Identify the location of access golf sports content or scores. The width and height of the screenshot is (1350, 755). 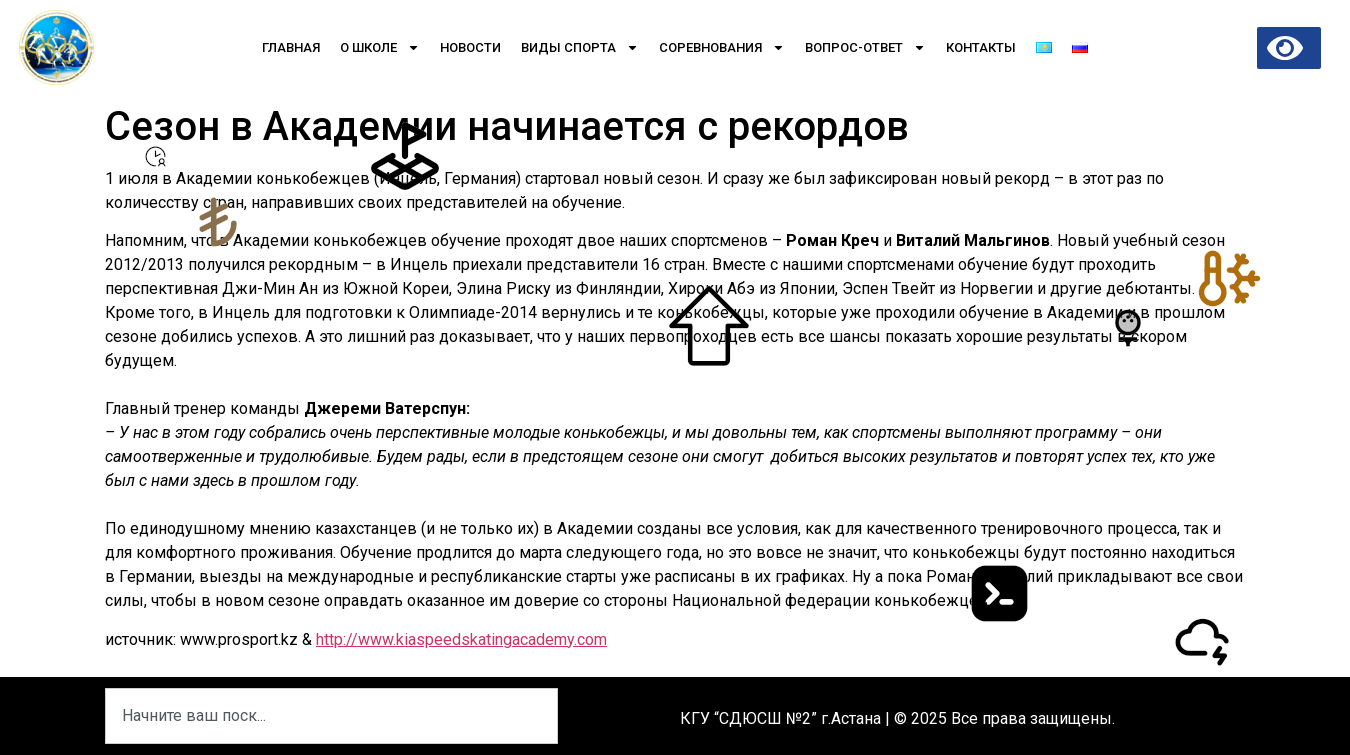
(1128, 328).